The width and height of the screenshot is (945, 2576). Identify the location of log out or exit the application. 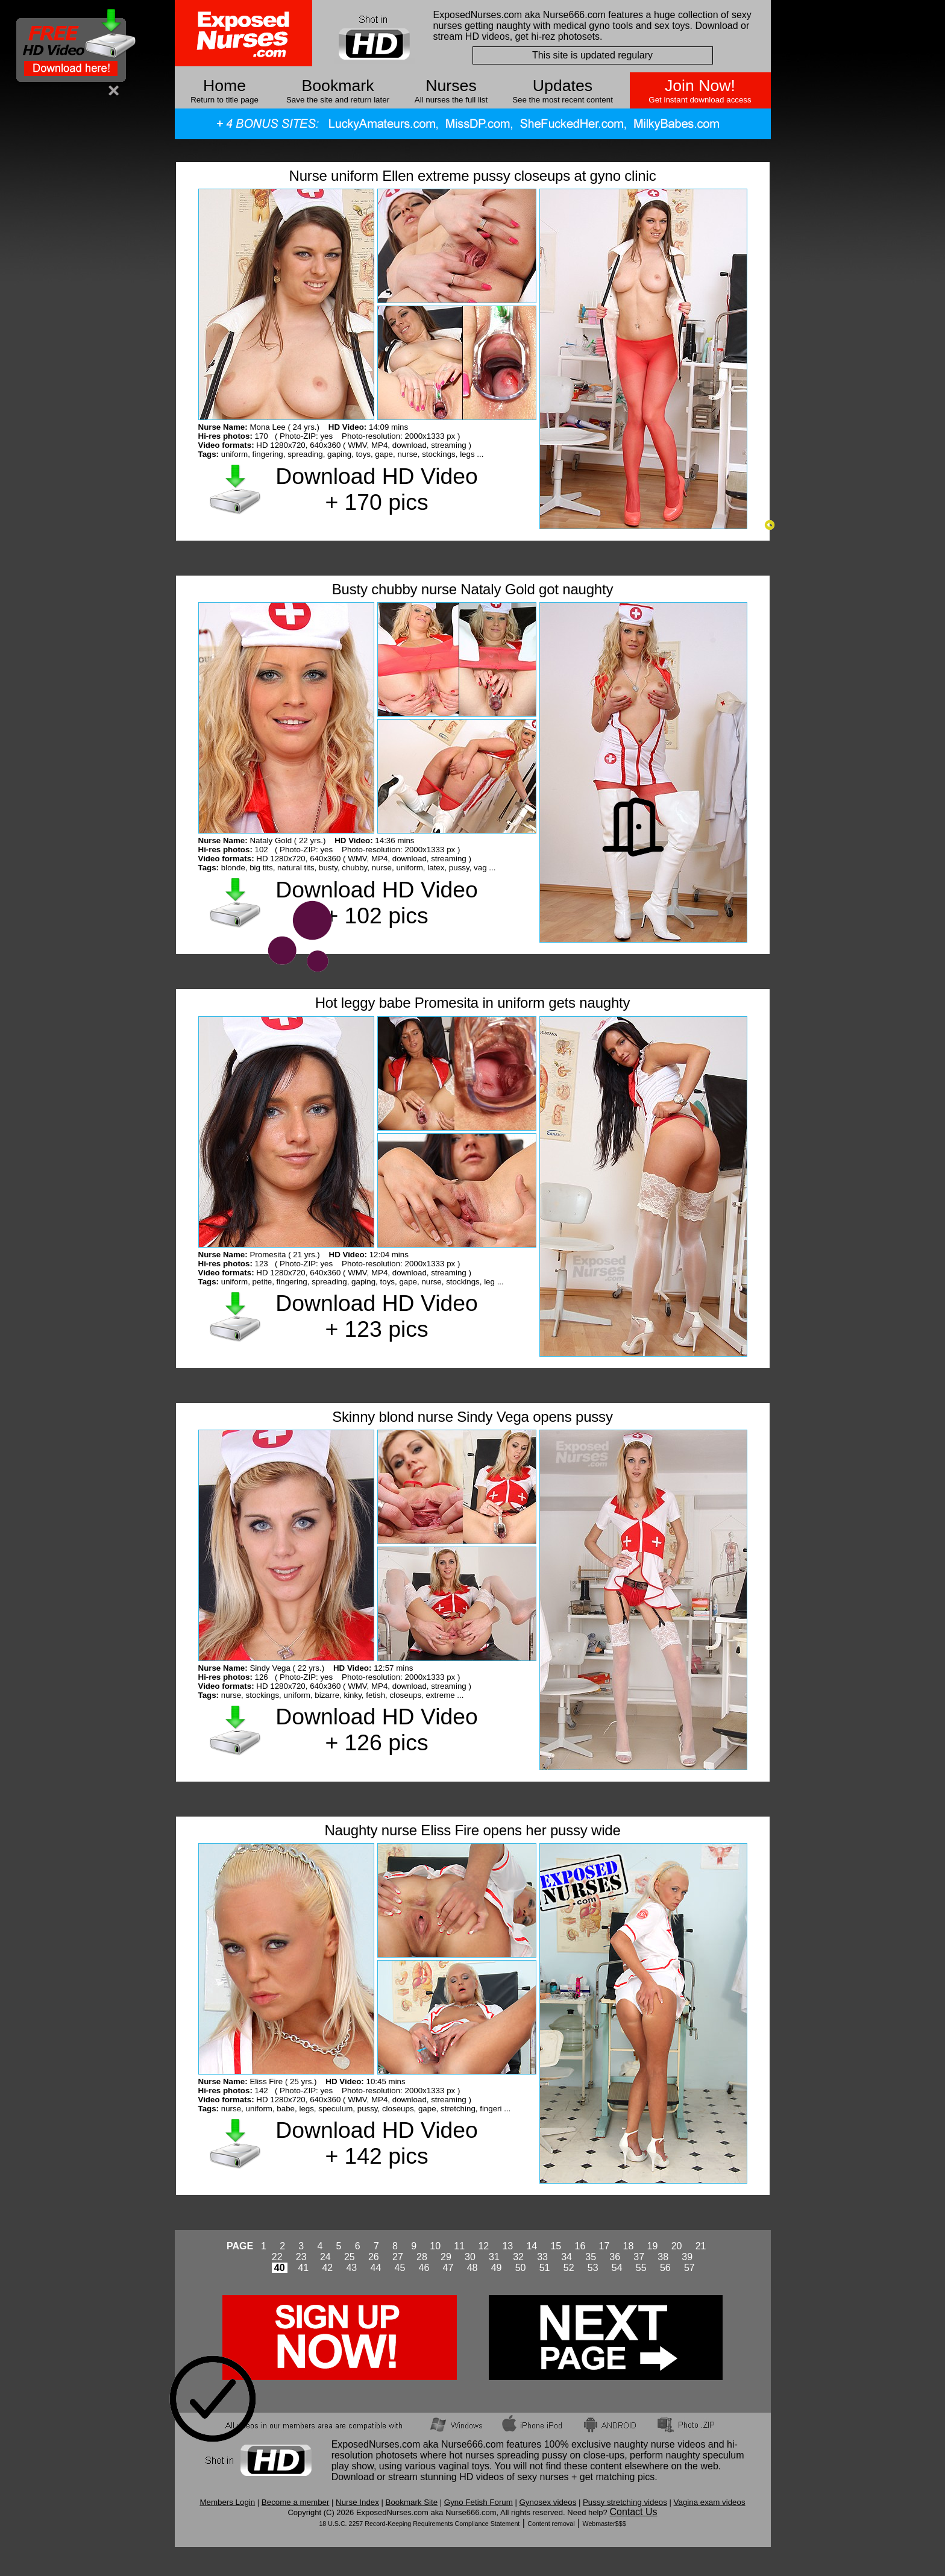
(633, 826).